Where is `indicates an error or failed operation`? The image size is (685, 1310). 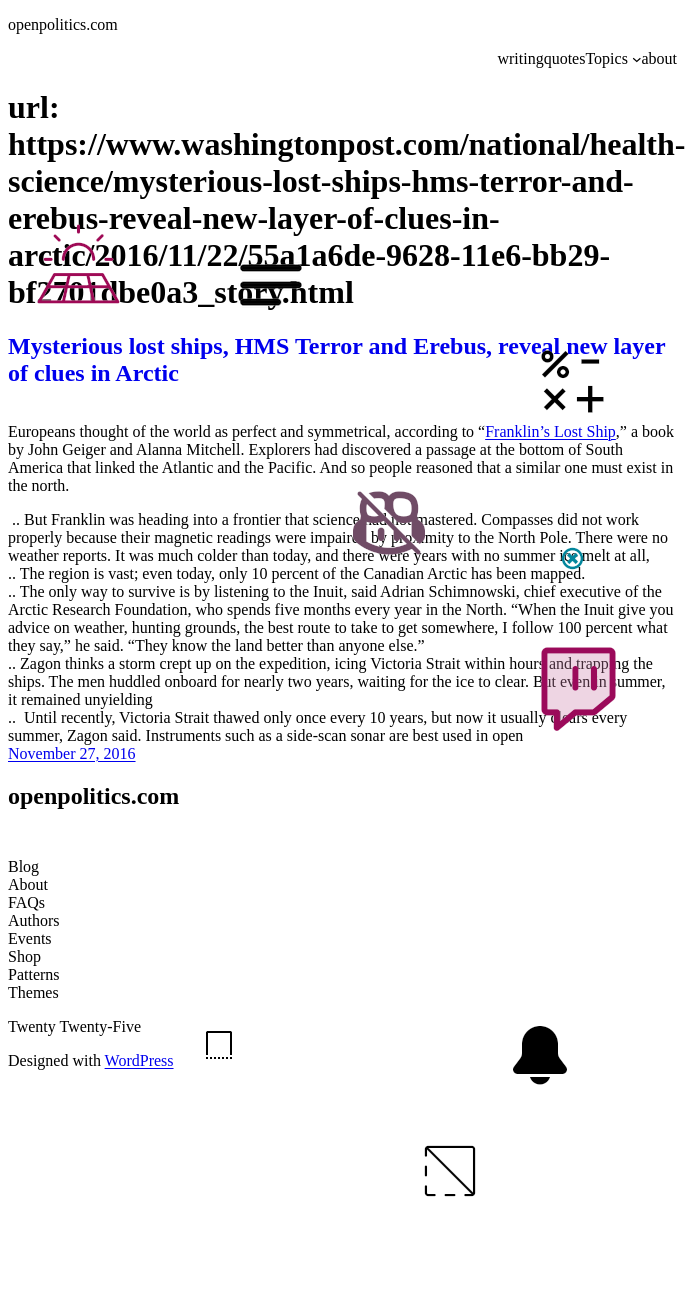
indicates an error or failed operation is located at coordinates (572, 558).